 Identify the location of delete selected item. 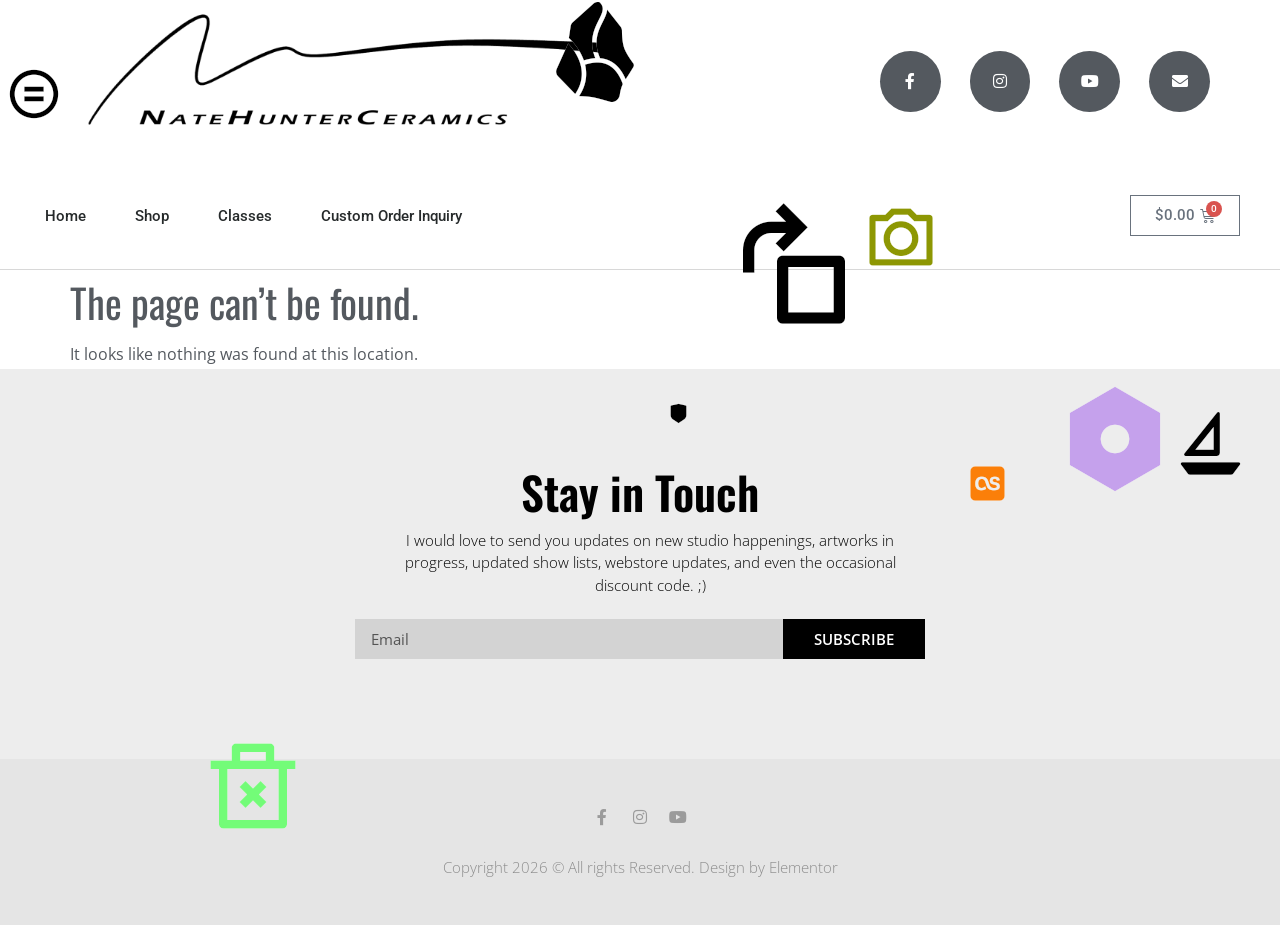
(253, 786).